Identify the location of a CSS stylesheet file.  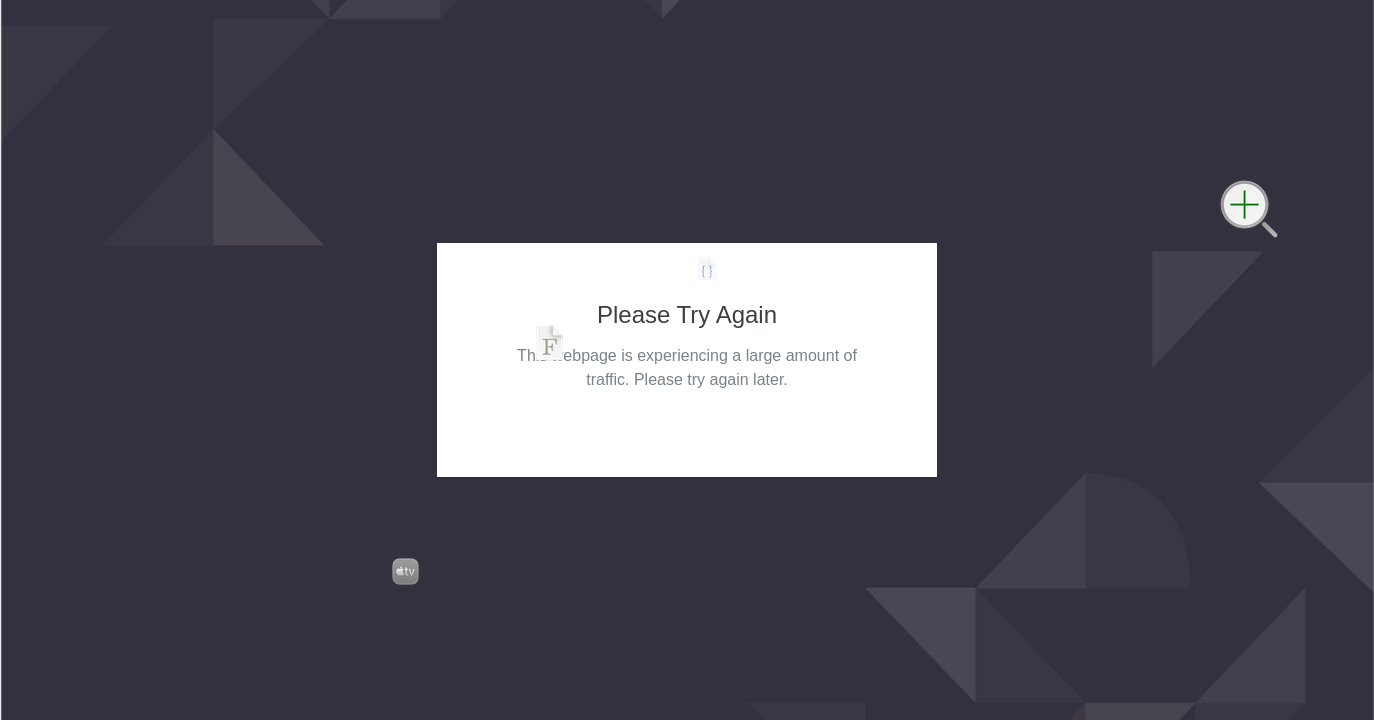
(707, 269).